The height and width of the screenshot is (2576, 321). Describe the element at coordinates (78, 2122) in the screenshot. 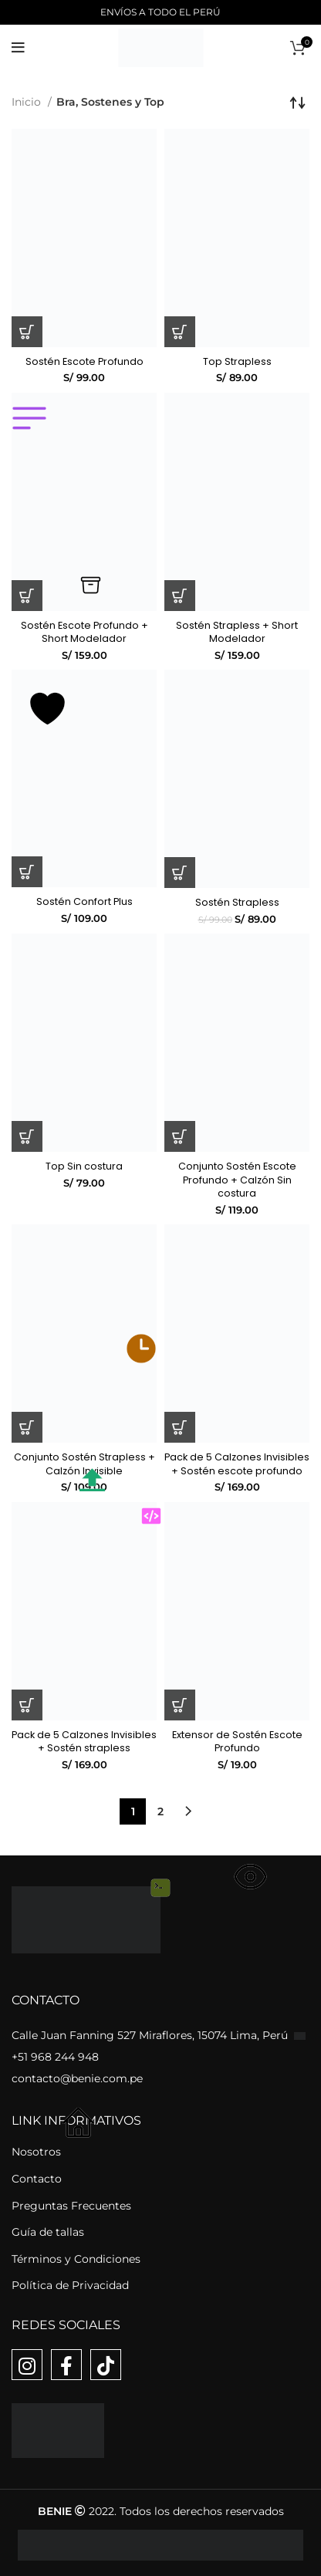

I see `navigate to home screen` at that location.